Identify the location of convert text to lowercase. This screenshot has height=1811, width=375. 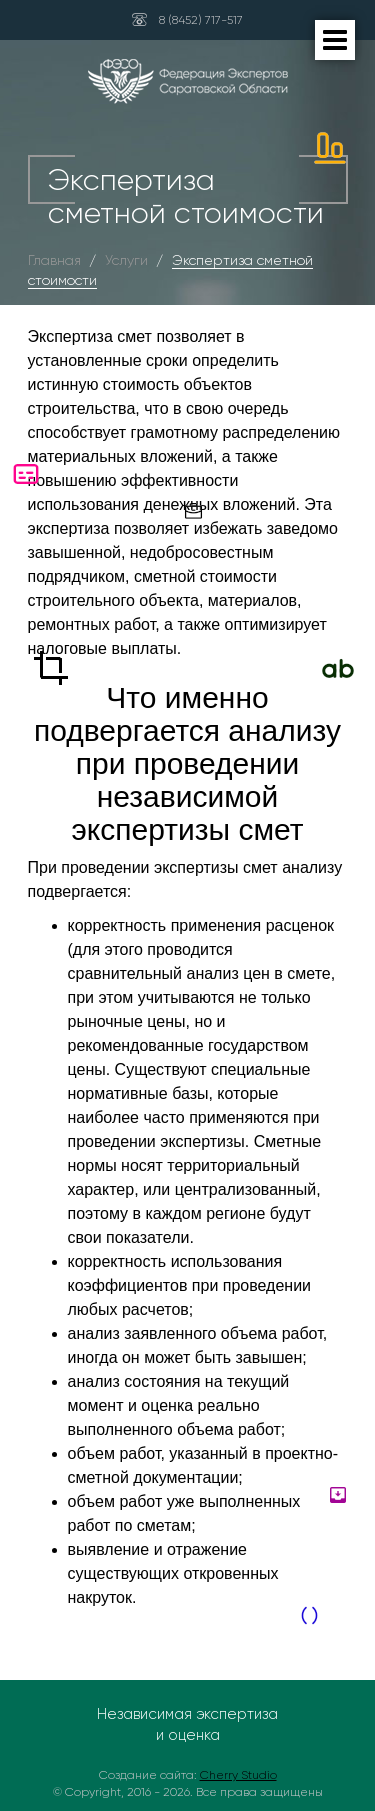
(338, 670).